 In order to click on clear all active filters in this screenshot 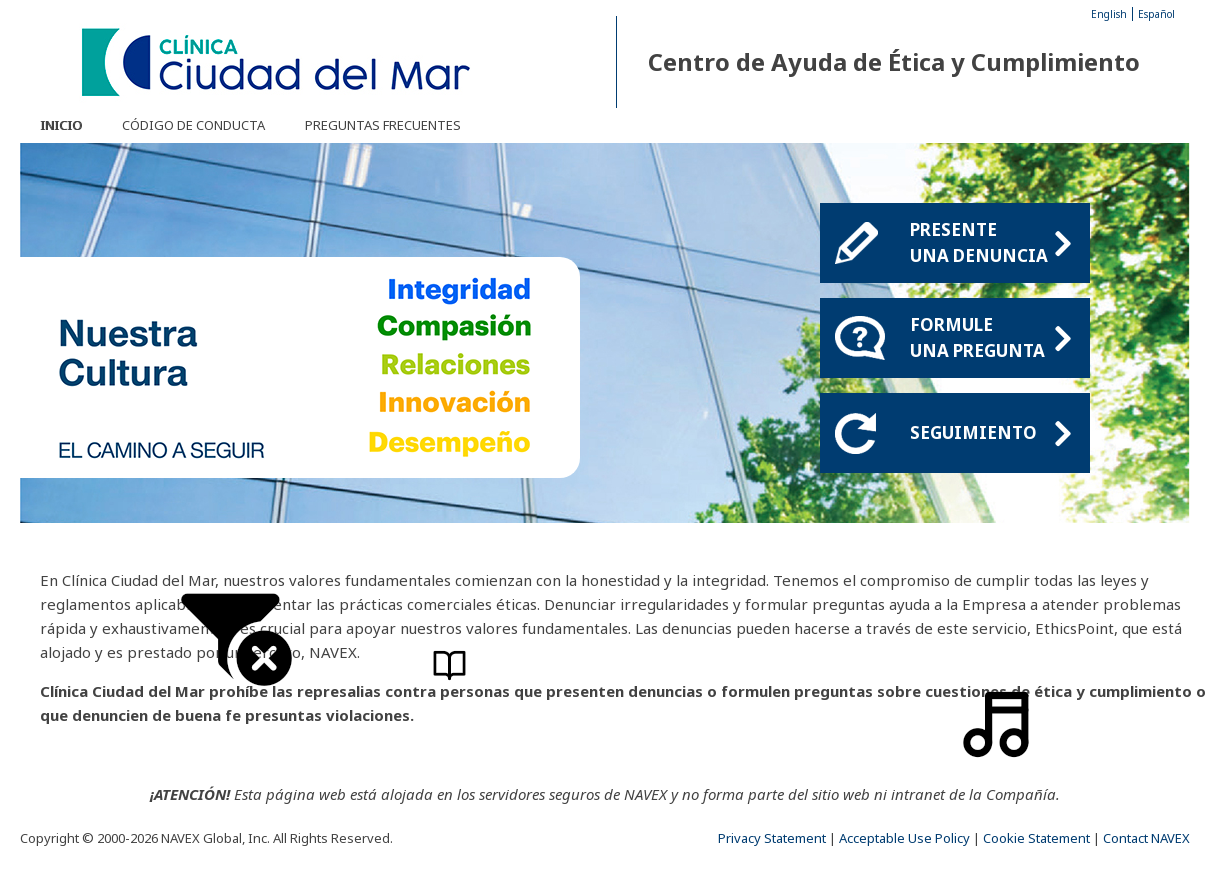, I will do `click(236, 630)`.